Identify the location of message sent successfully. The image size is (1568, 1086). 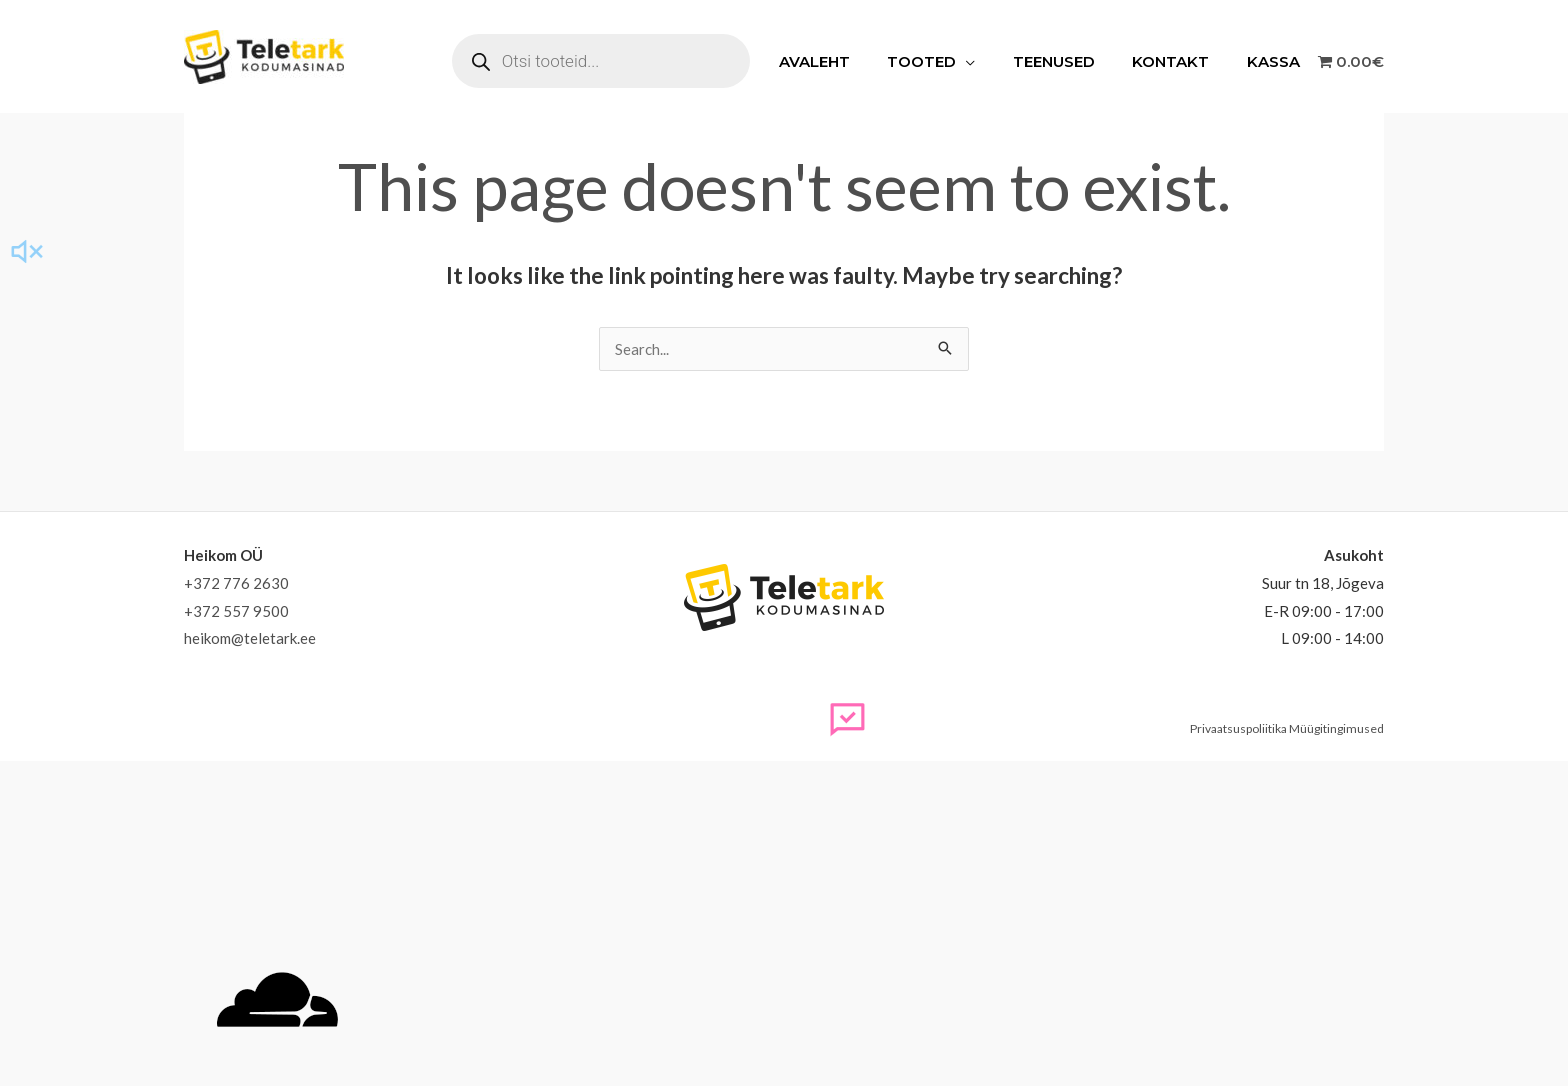
(847, 718).